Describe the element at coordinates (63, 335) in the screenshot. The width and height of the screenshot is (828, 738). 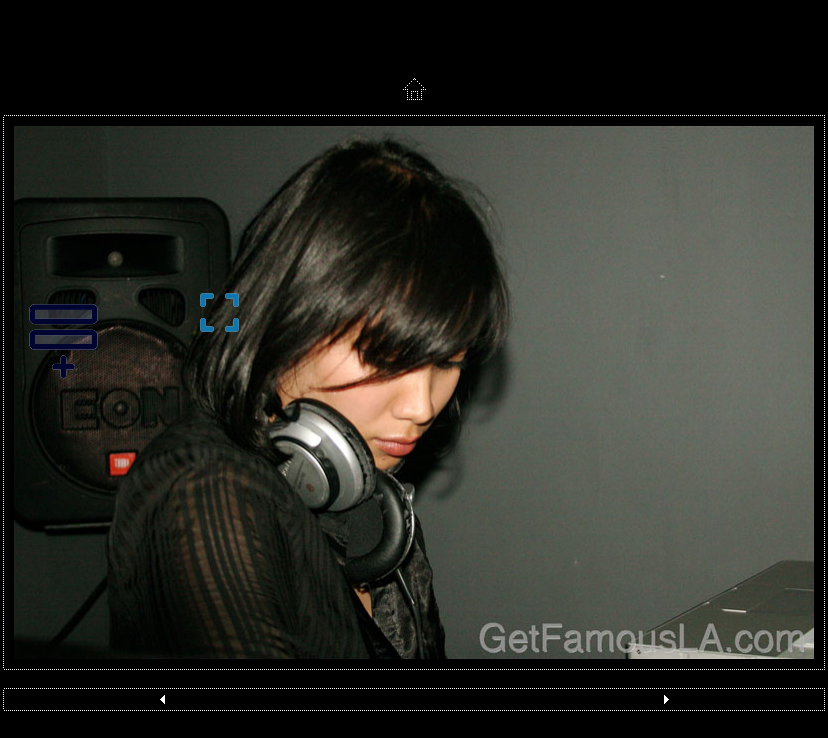
I see `add a new row below` at that location.